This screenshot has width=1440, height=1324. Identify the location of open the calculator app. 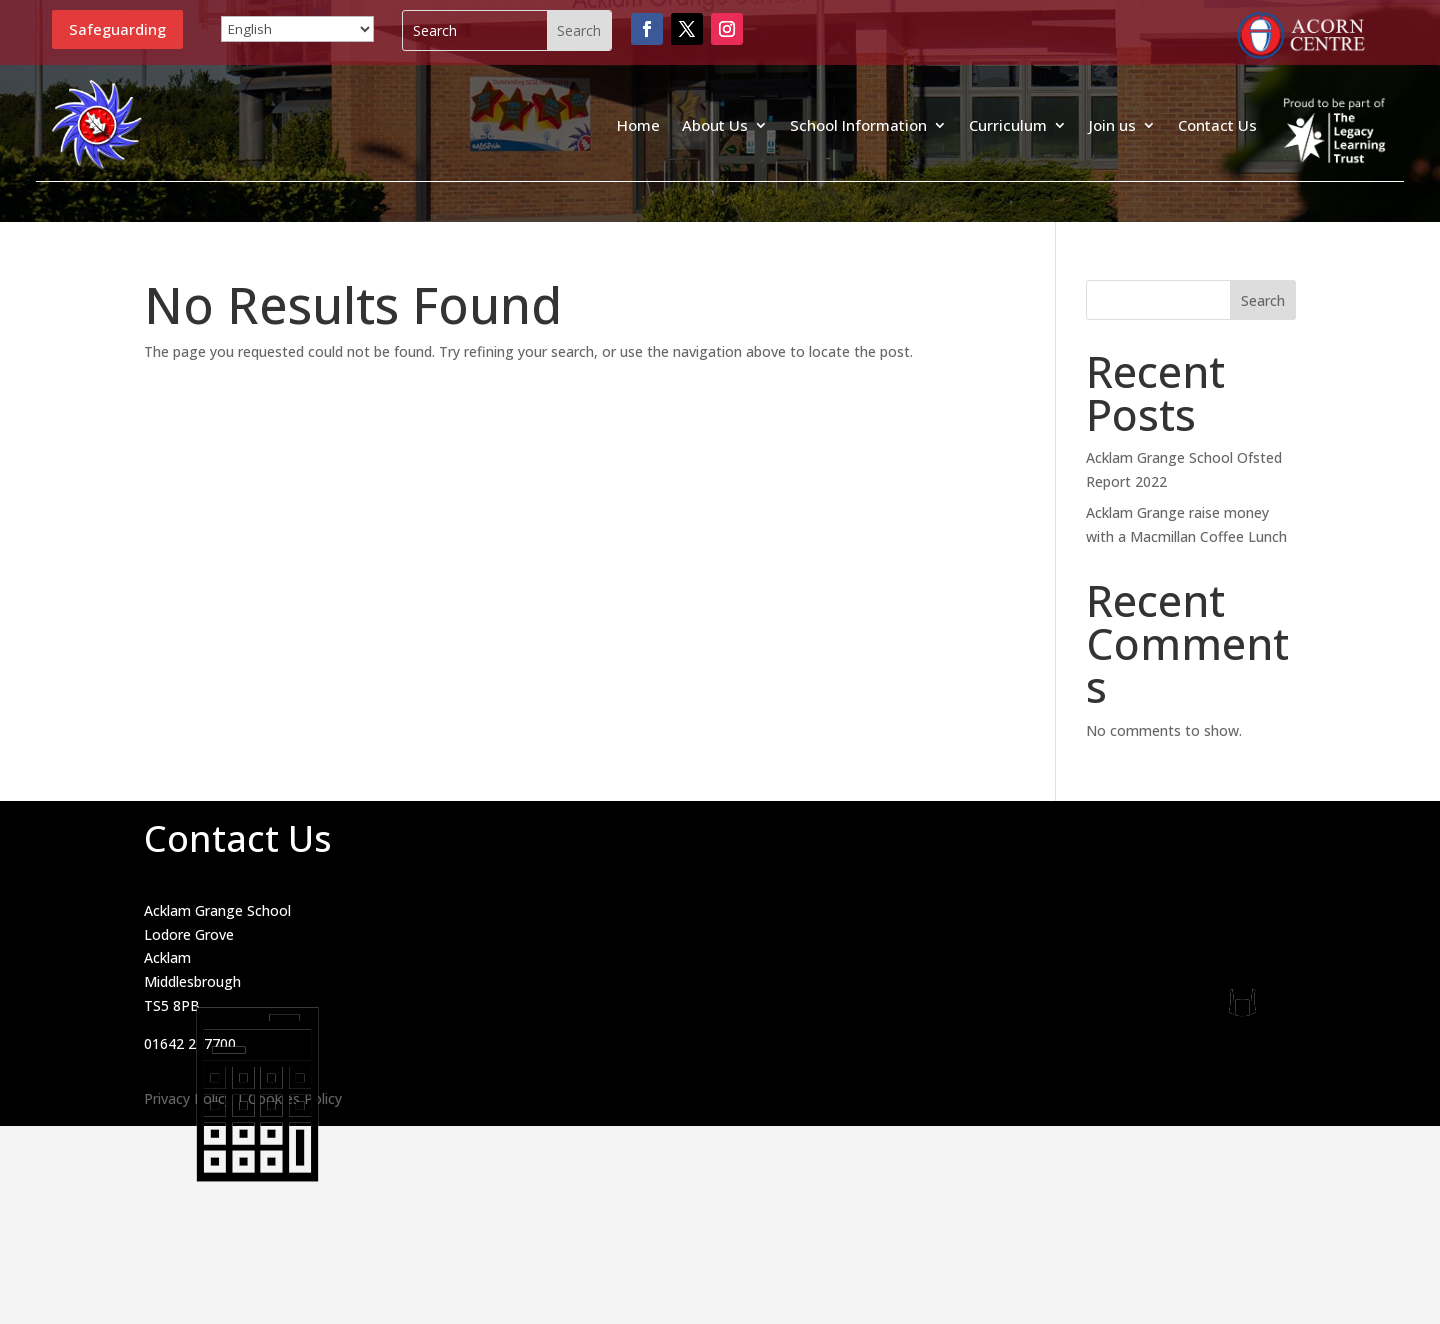
(257, 1094).